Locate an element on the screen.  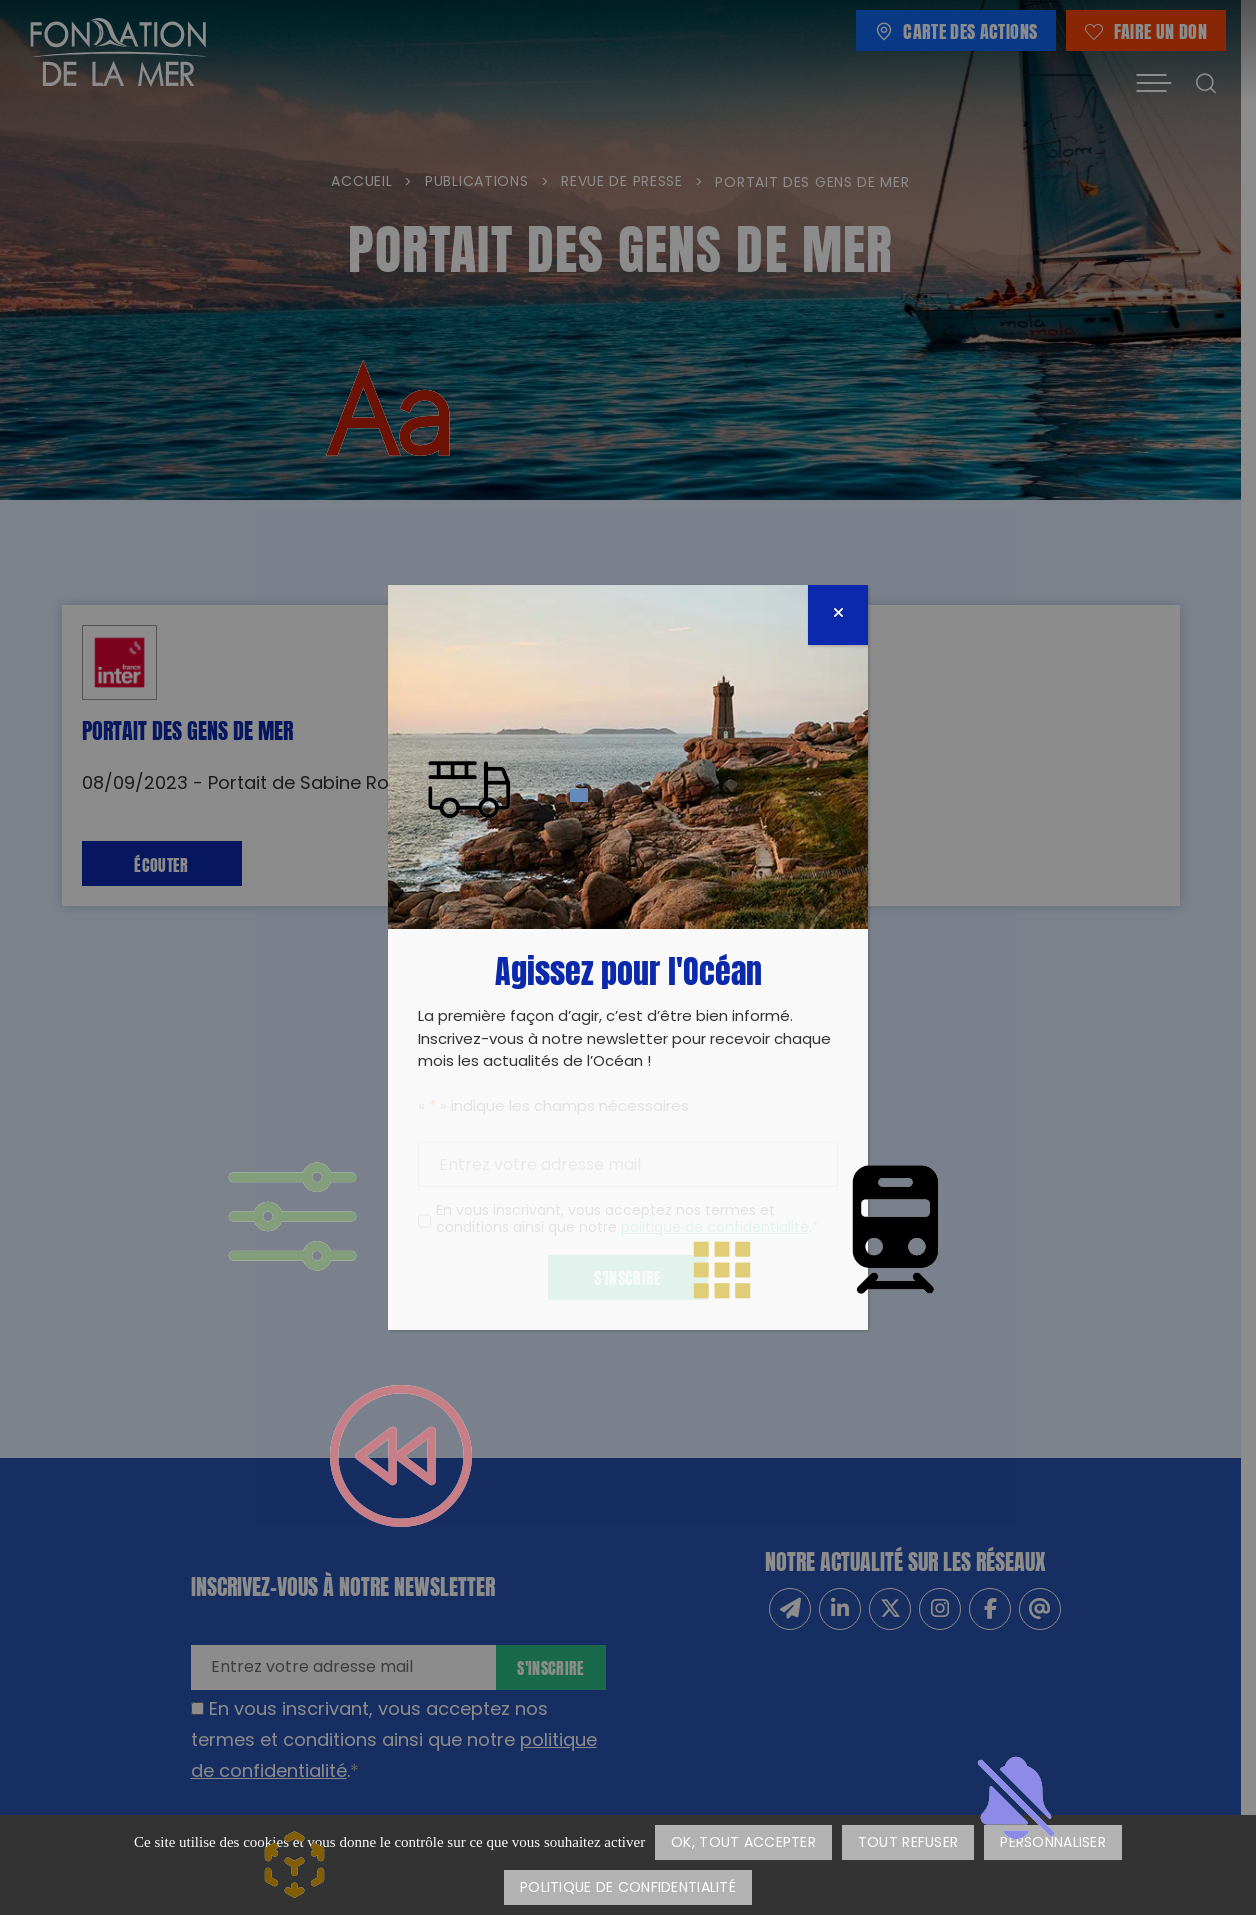
open the app drawer or menu is located at coordinates (722, 1270).